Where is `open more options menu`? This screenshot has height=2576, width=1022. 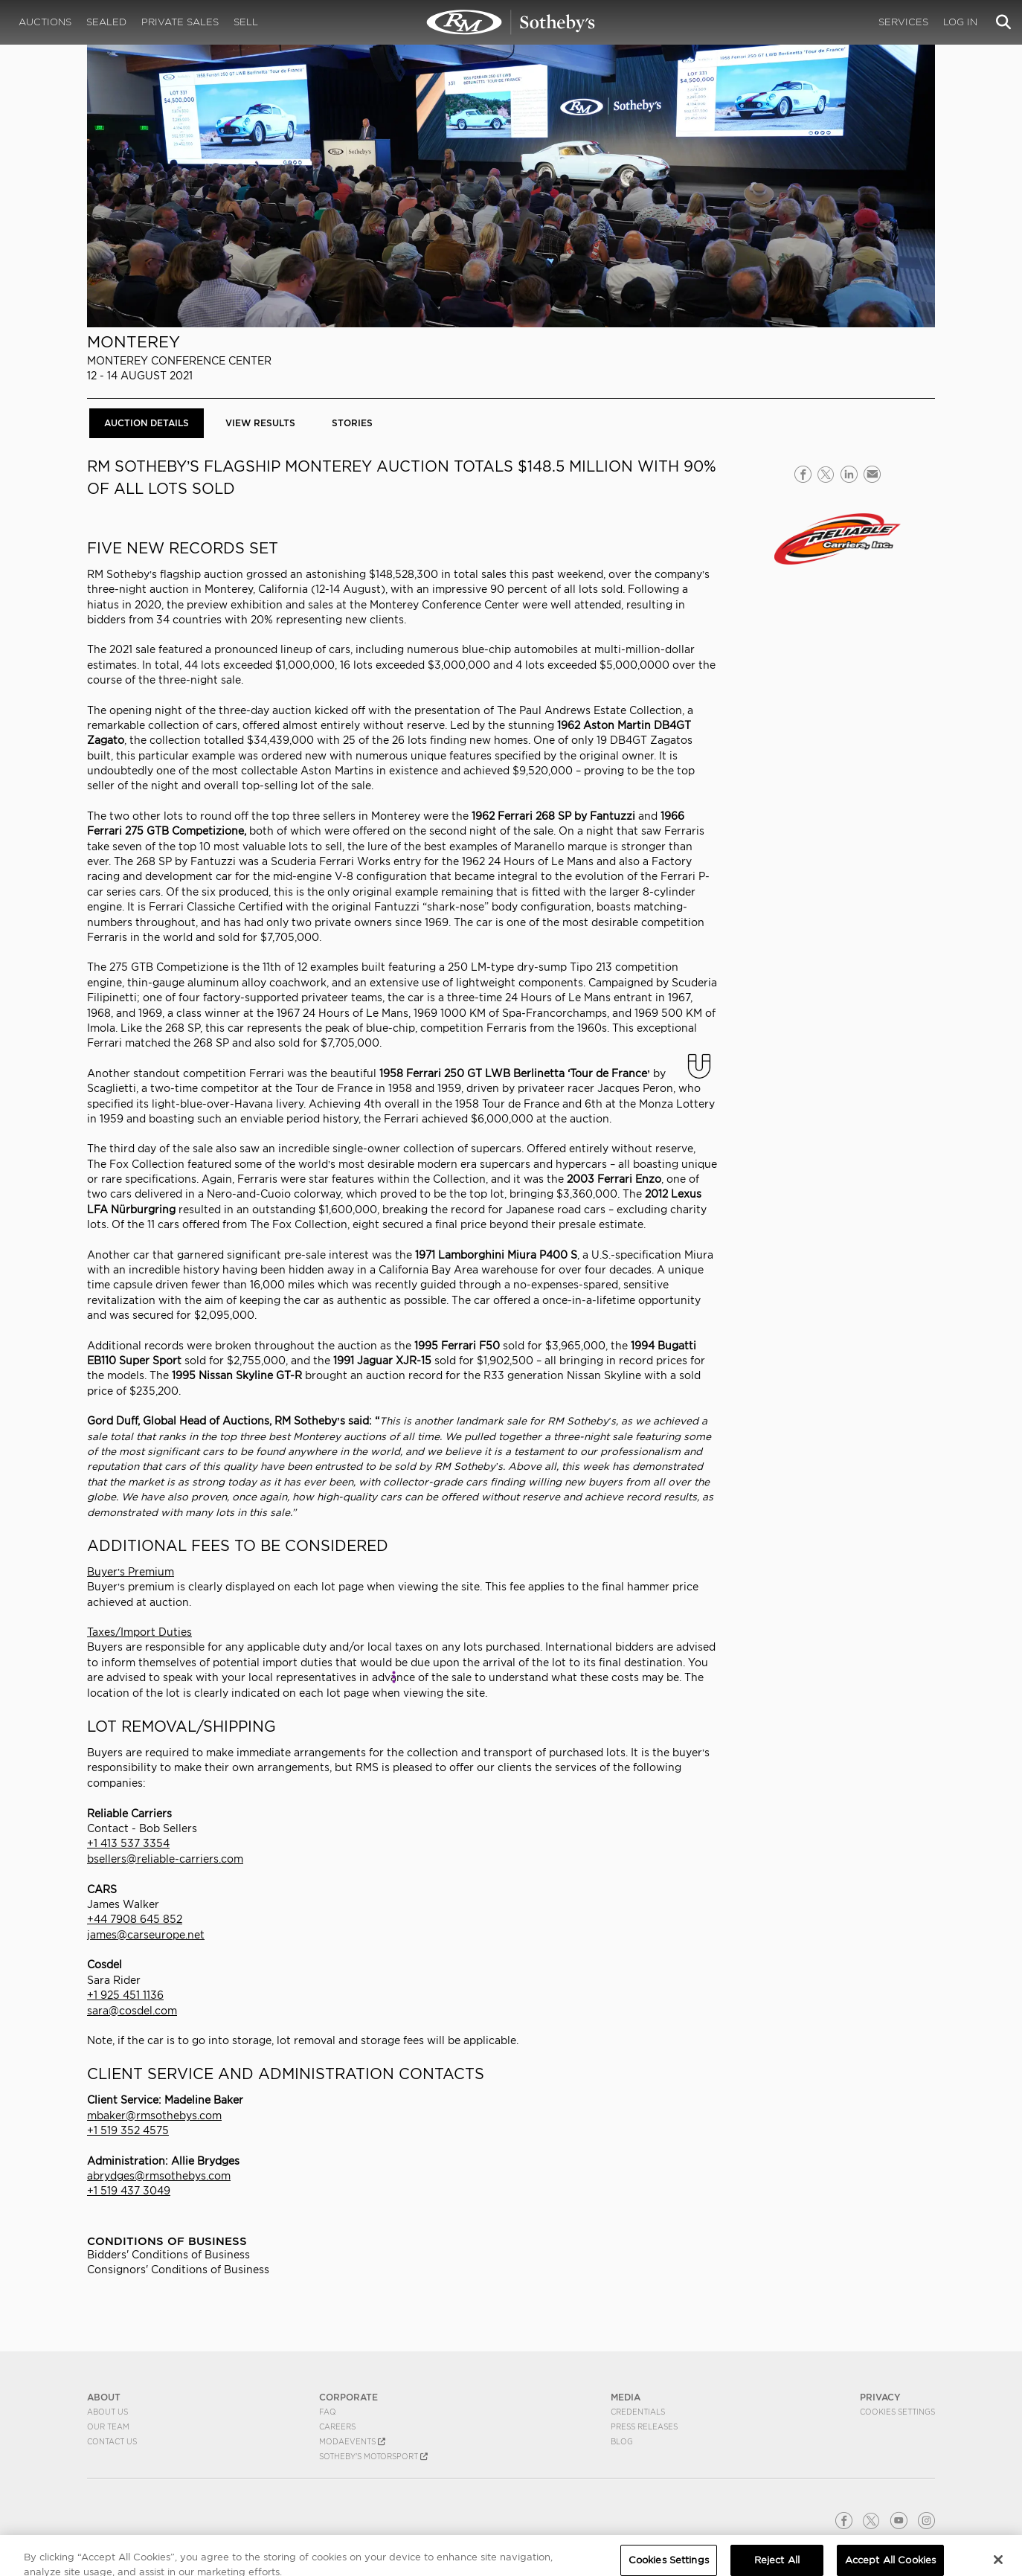
open more options menu is located at coordinates (393, 1677).